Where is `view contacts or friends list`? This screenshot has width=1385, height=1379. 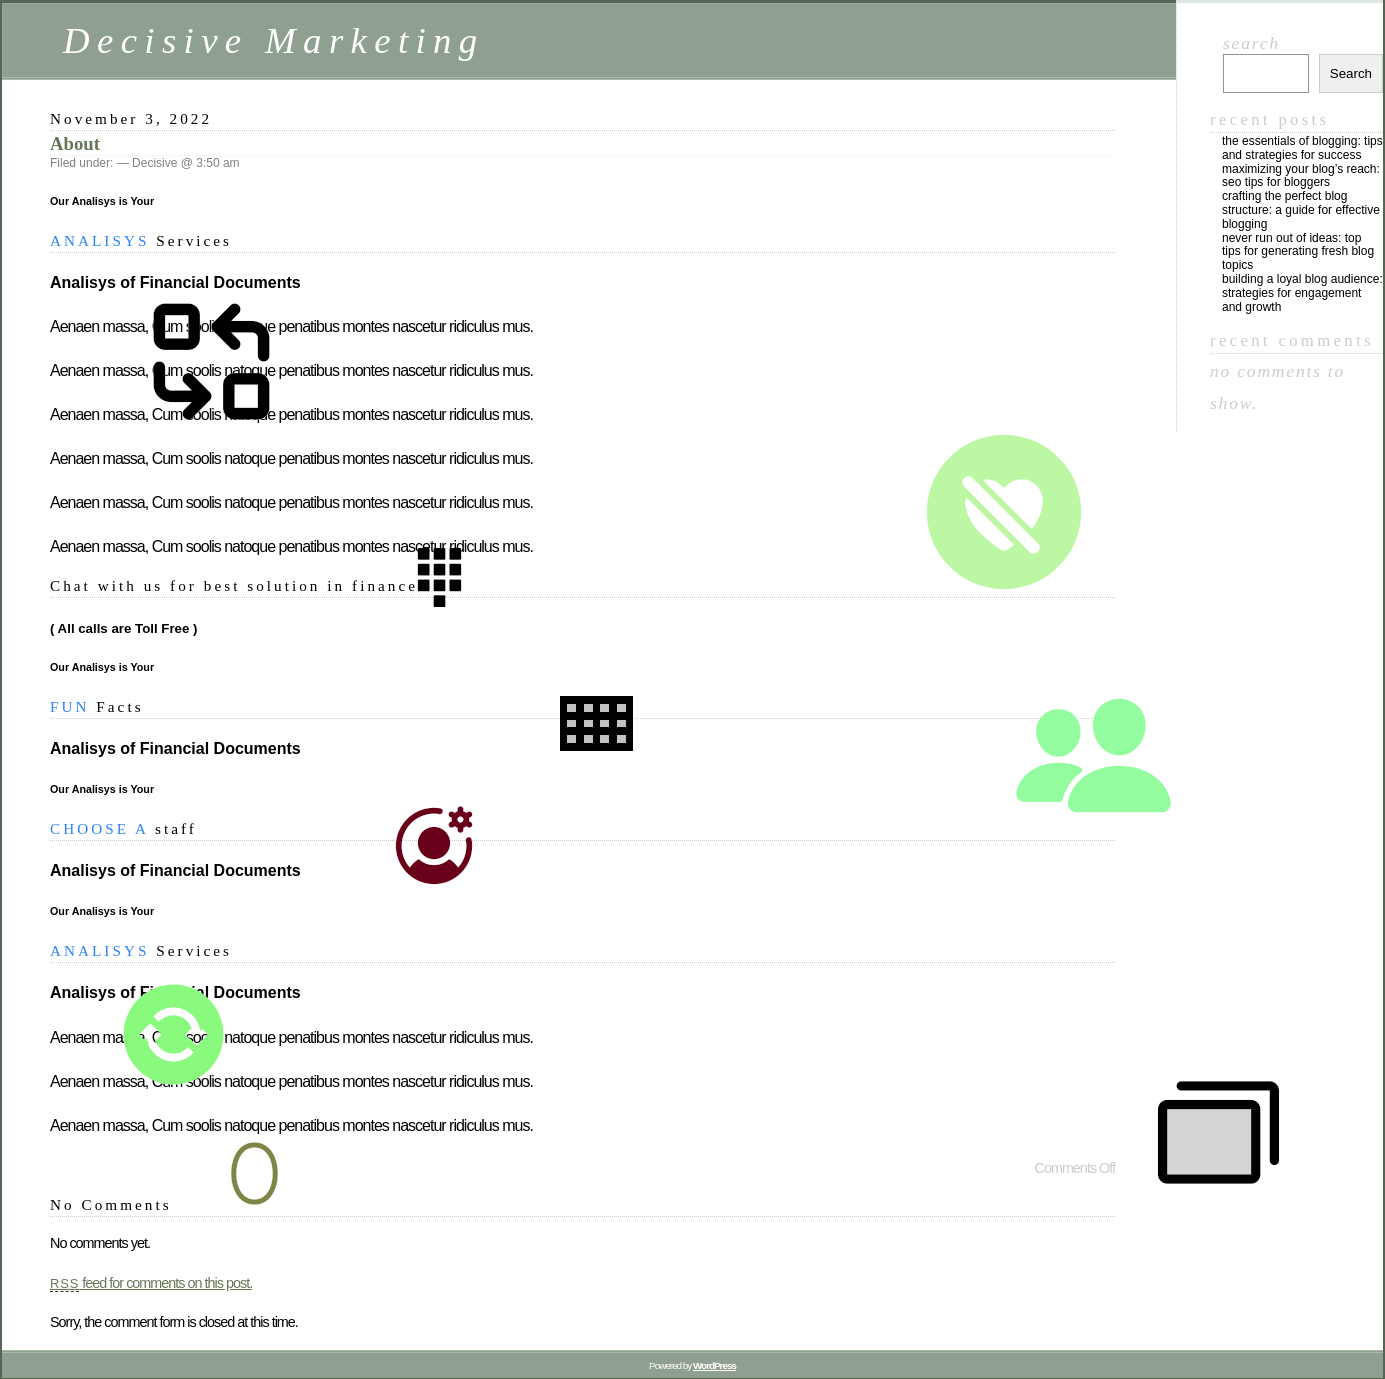
view contacts or friends list is located at coordinates (1093, 755).